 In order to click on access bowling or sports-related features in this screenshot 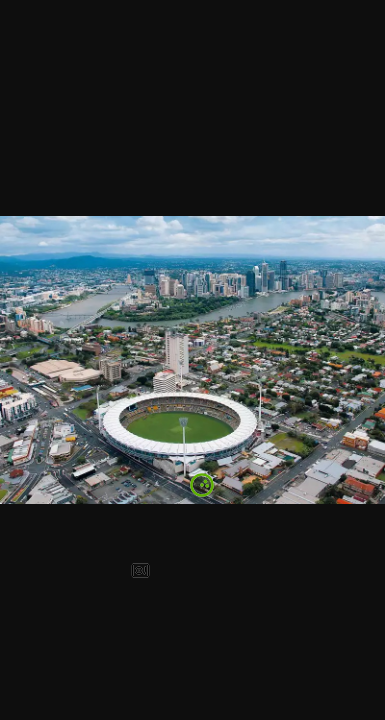, I will do `click(202, 485)`.